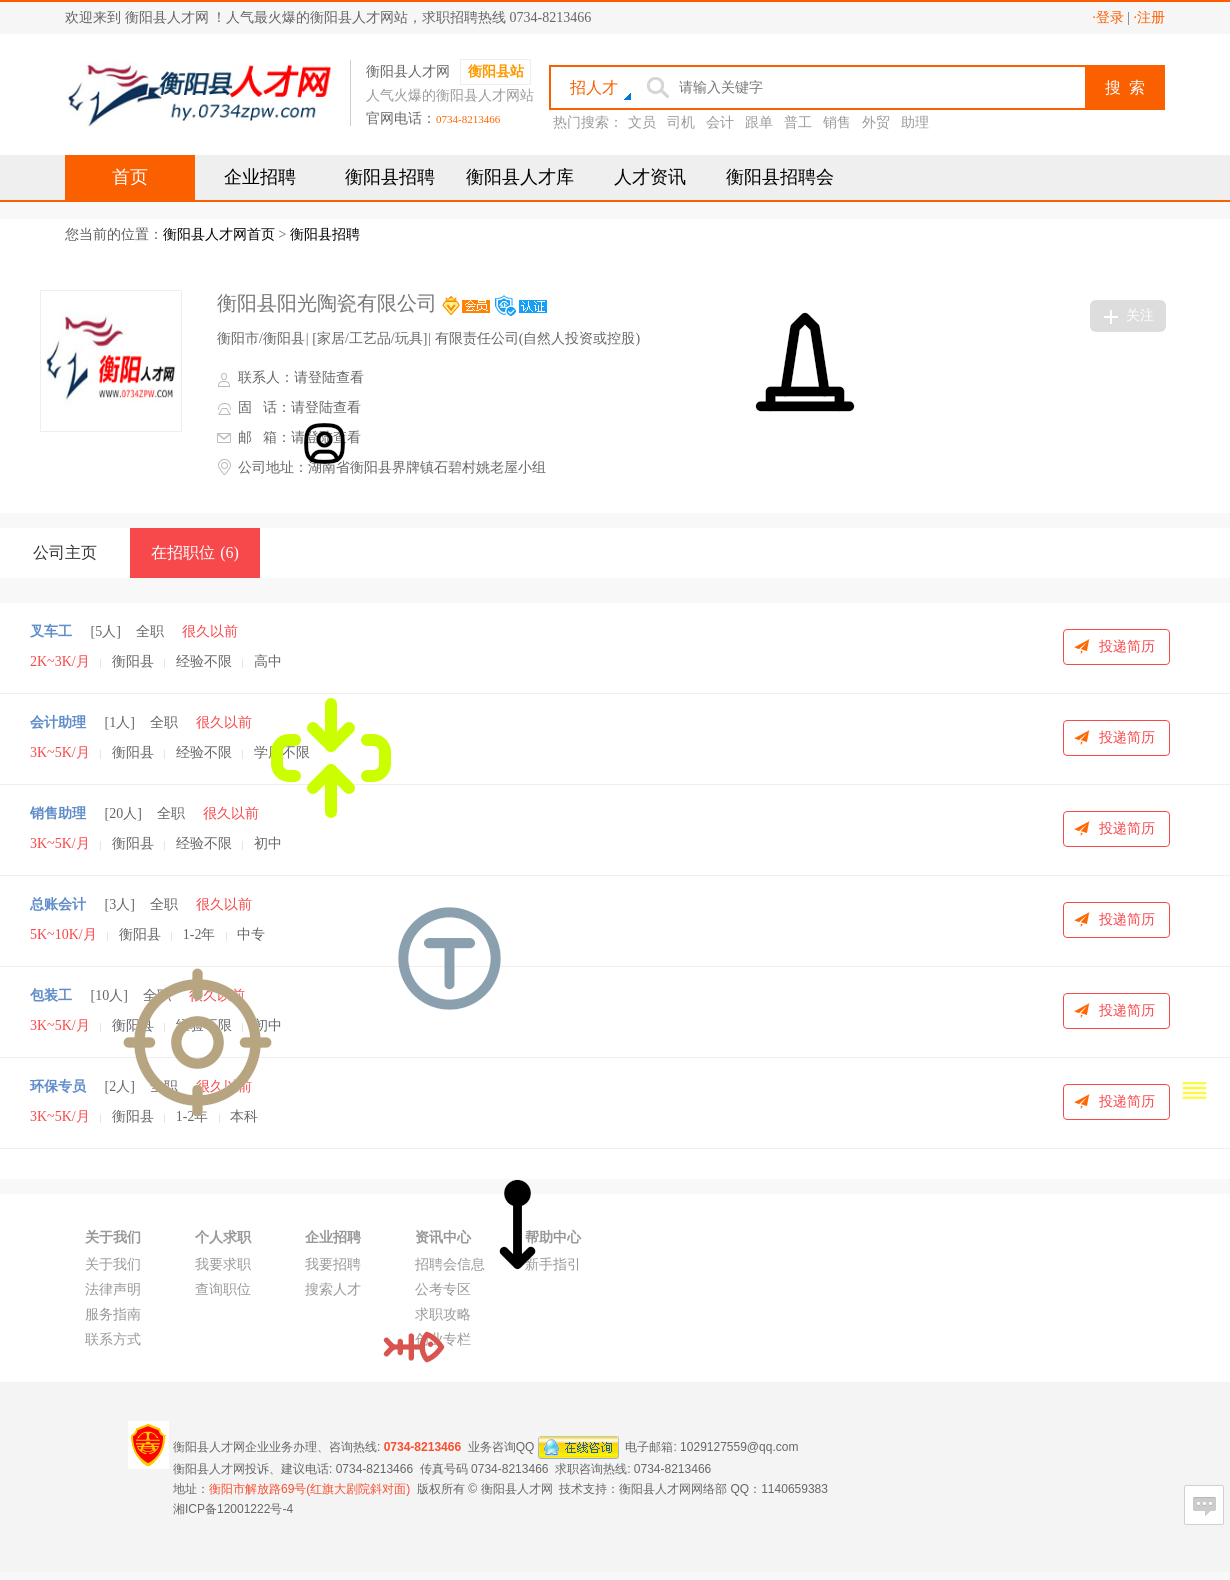  What do you see at coordinates (324, 443) in the screenshot?
I see `view user profile` at bounding box center [324, 443].